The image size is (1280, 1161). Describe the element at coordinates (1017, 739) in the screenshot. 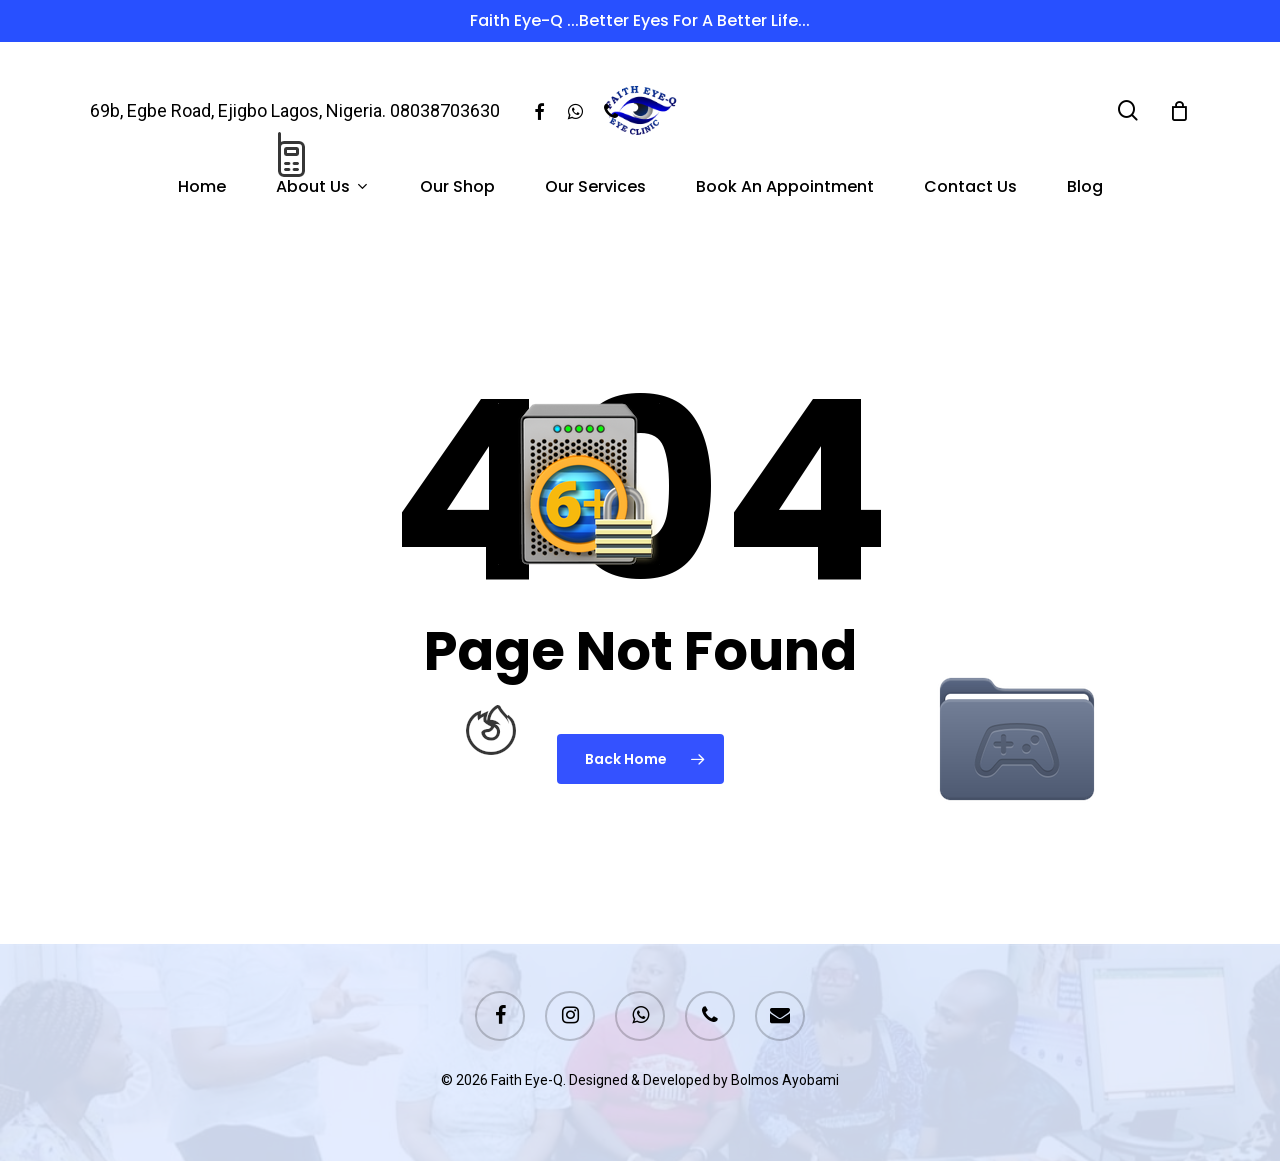

I see `open your games folder` at that location.